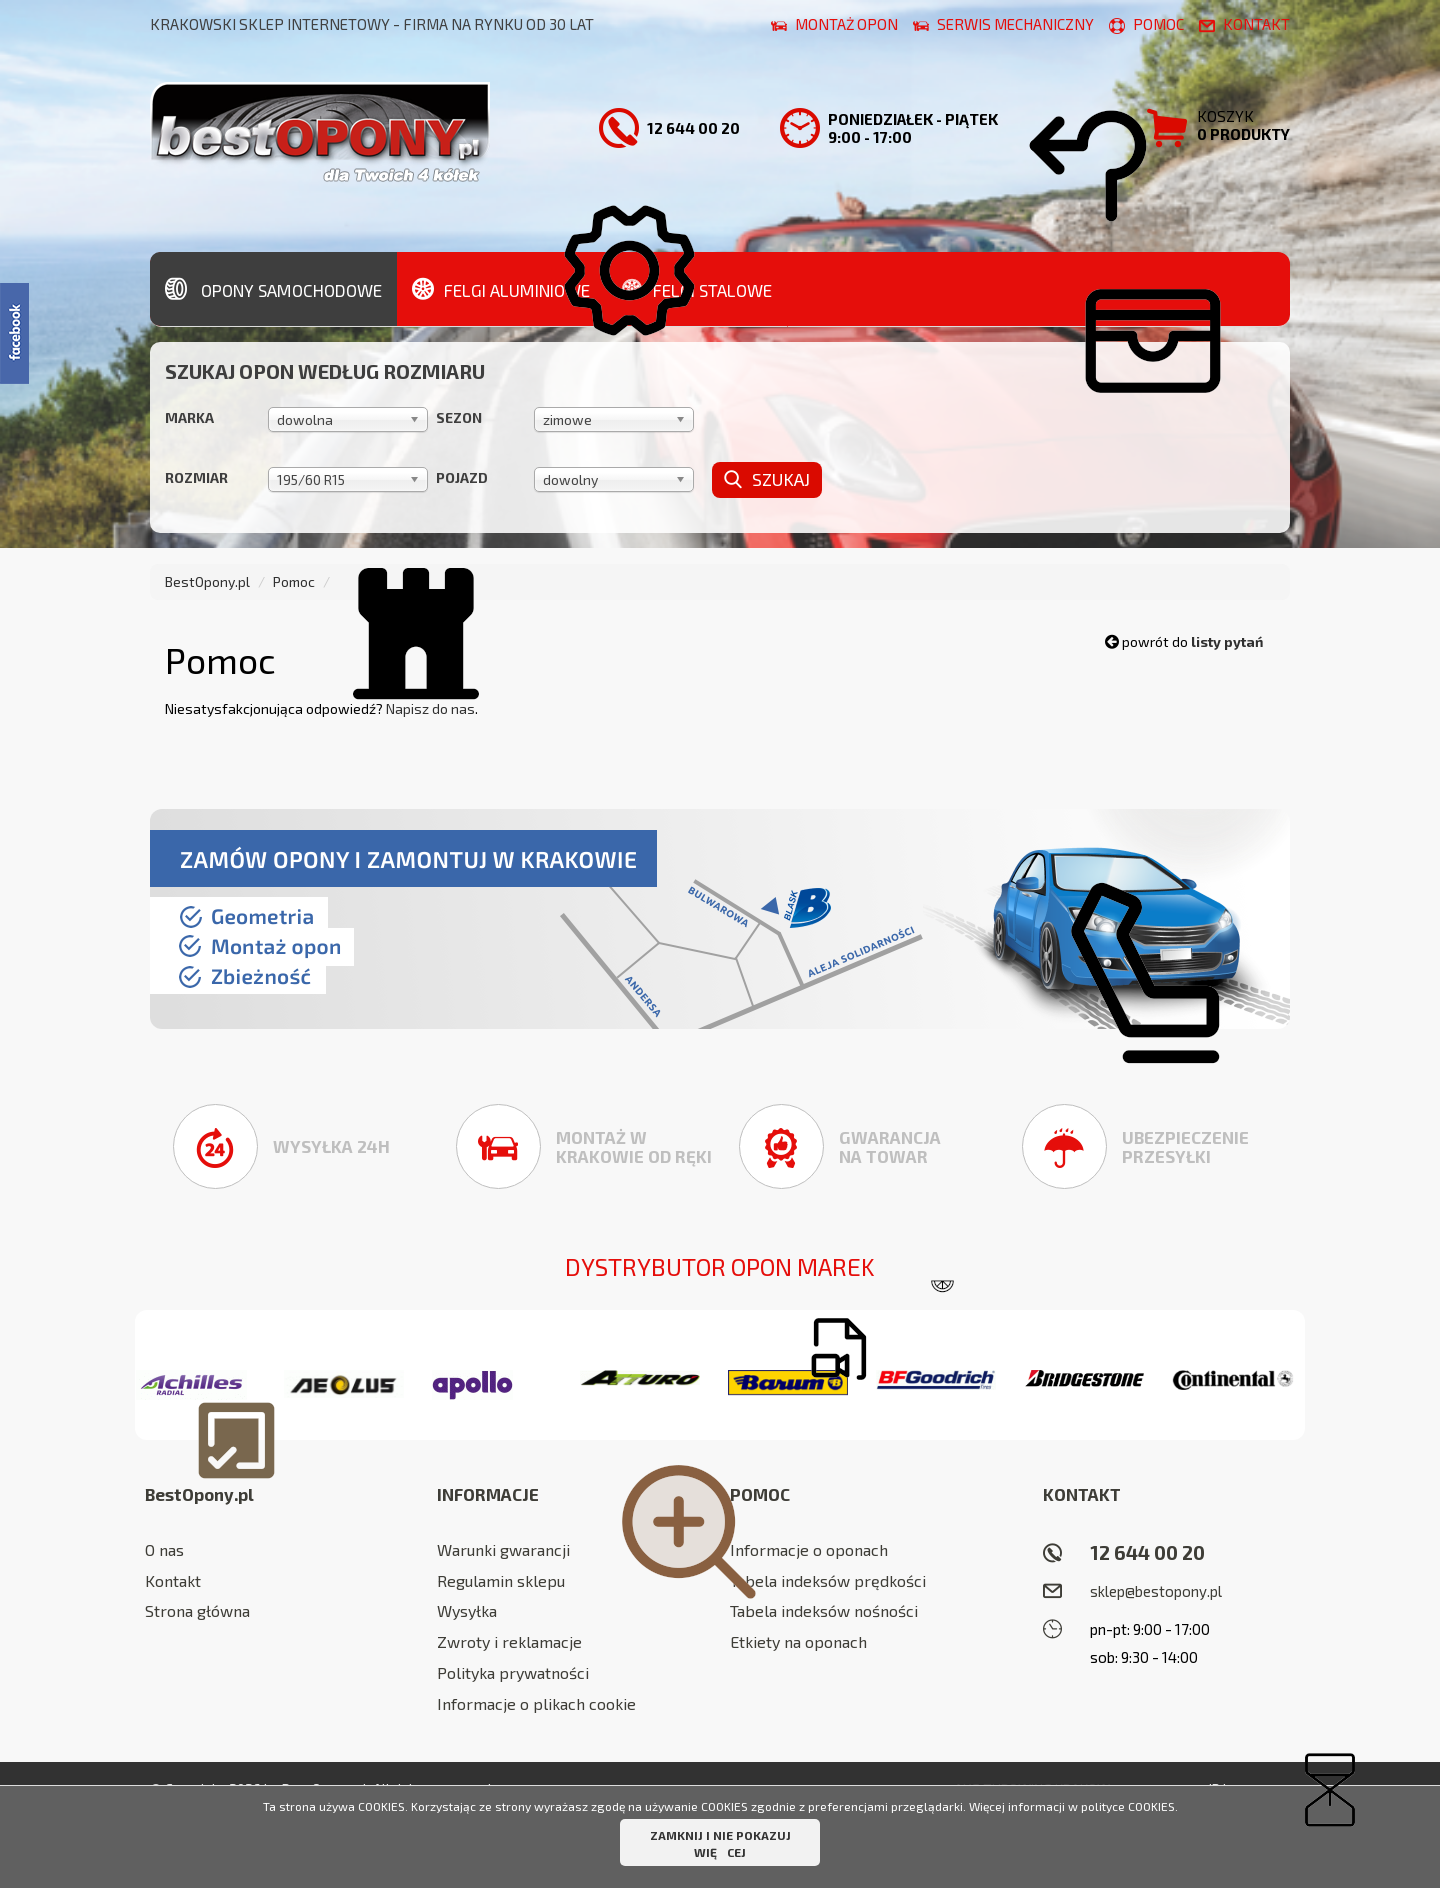  I want to click on take the left exit at the roundabout, so click(1088, 163).